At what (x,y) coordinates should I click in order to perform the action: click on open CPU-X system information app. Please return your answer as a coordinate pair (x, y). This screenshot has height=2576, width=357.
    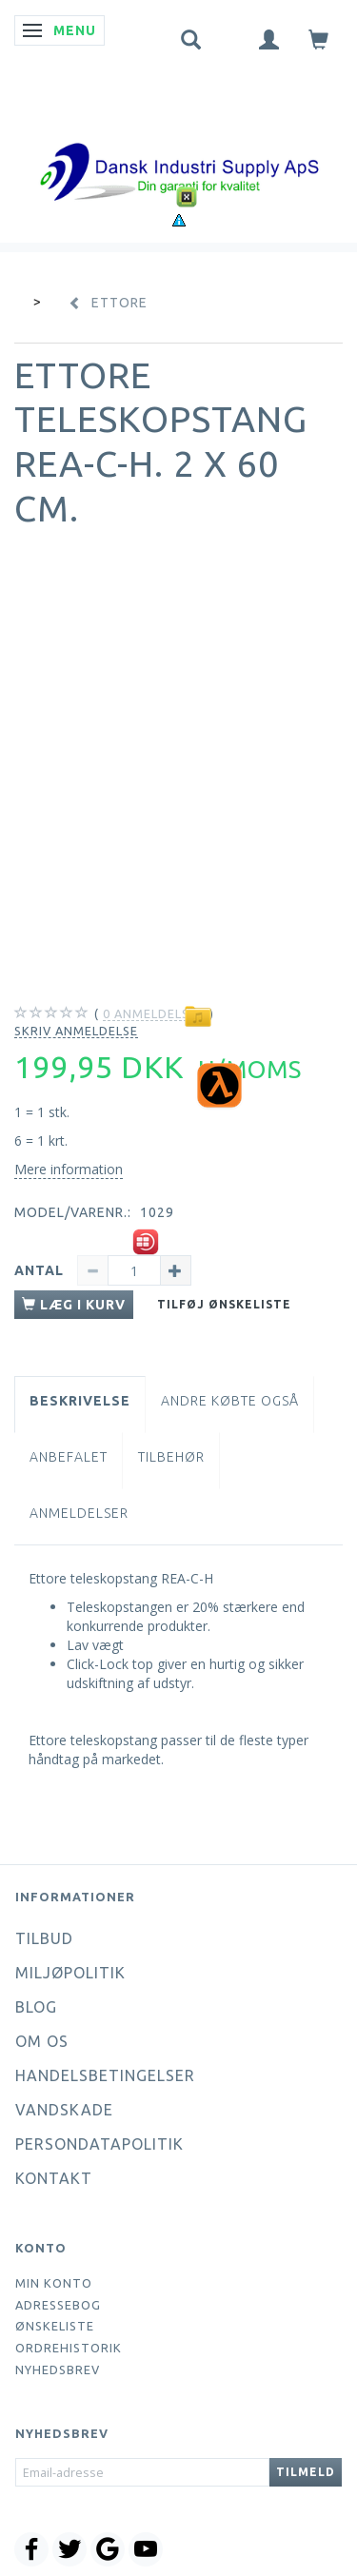
    Looking at the image, I should click on (187, 197).